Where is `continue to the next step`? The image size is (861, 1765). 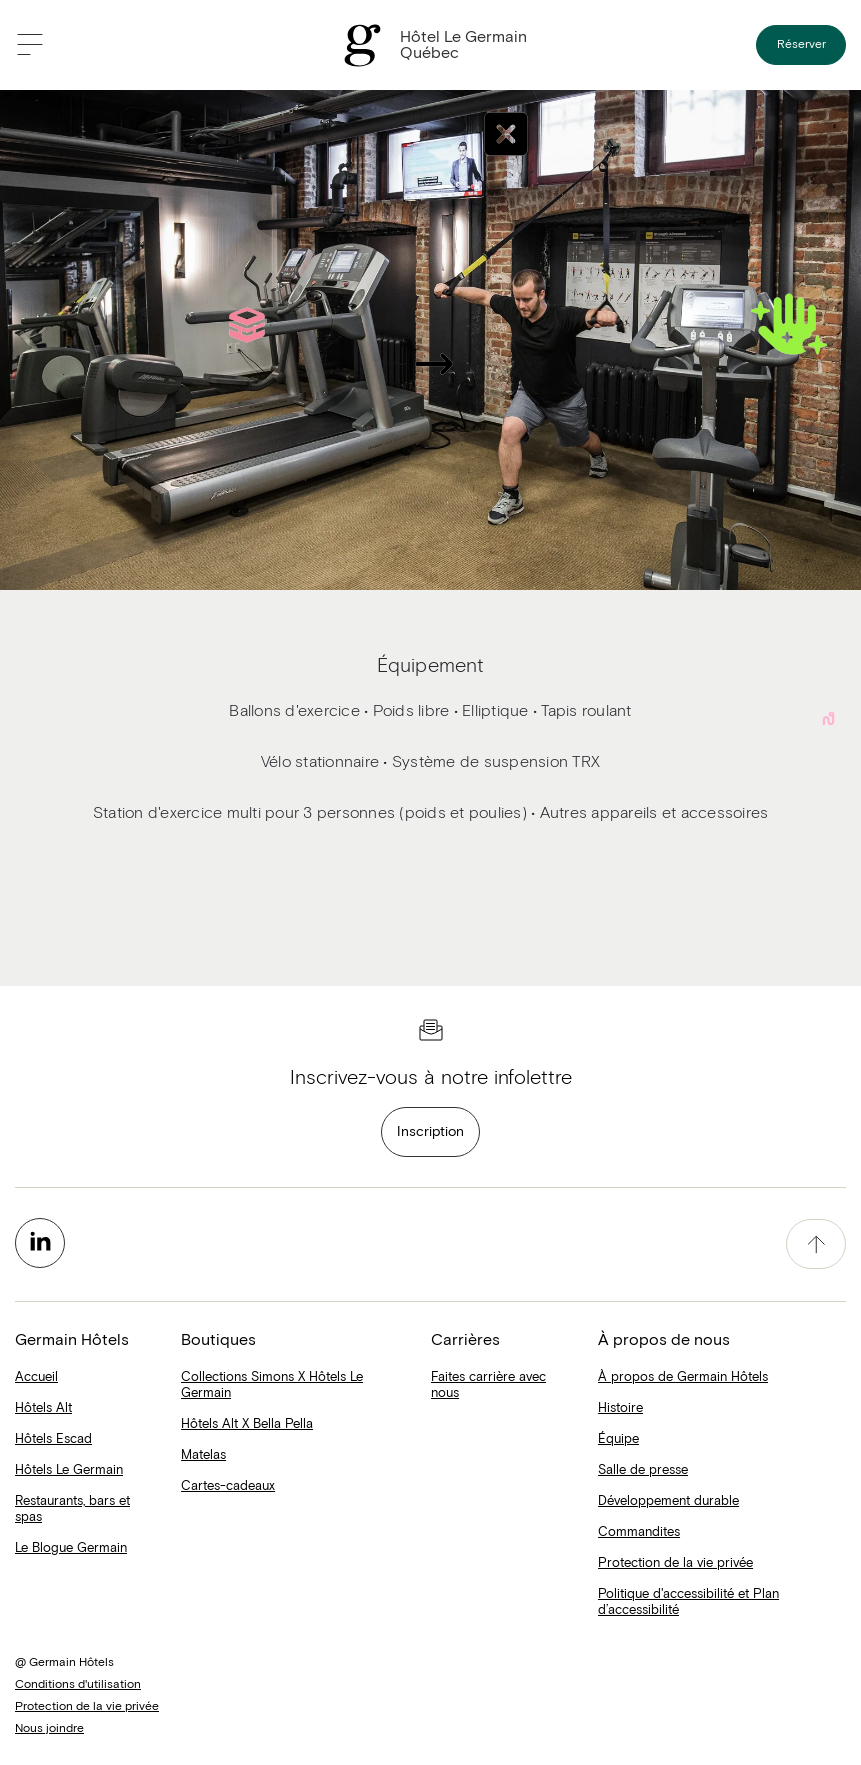 continue to the next step is located at coordinates (434, 364).